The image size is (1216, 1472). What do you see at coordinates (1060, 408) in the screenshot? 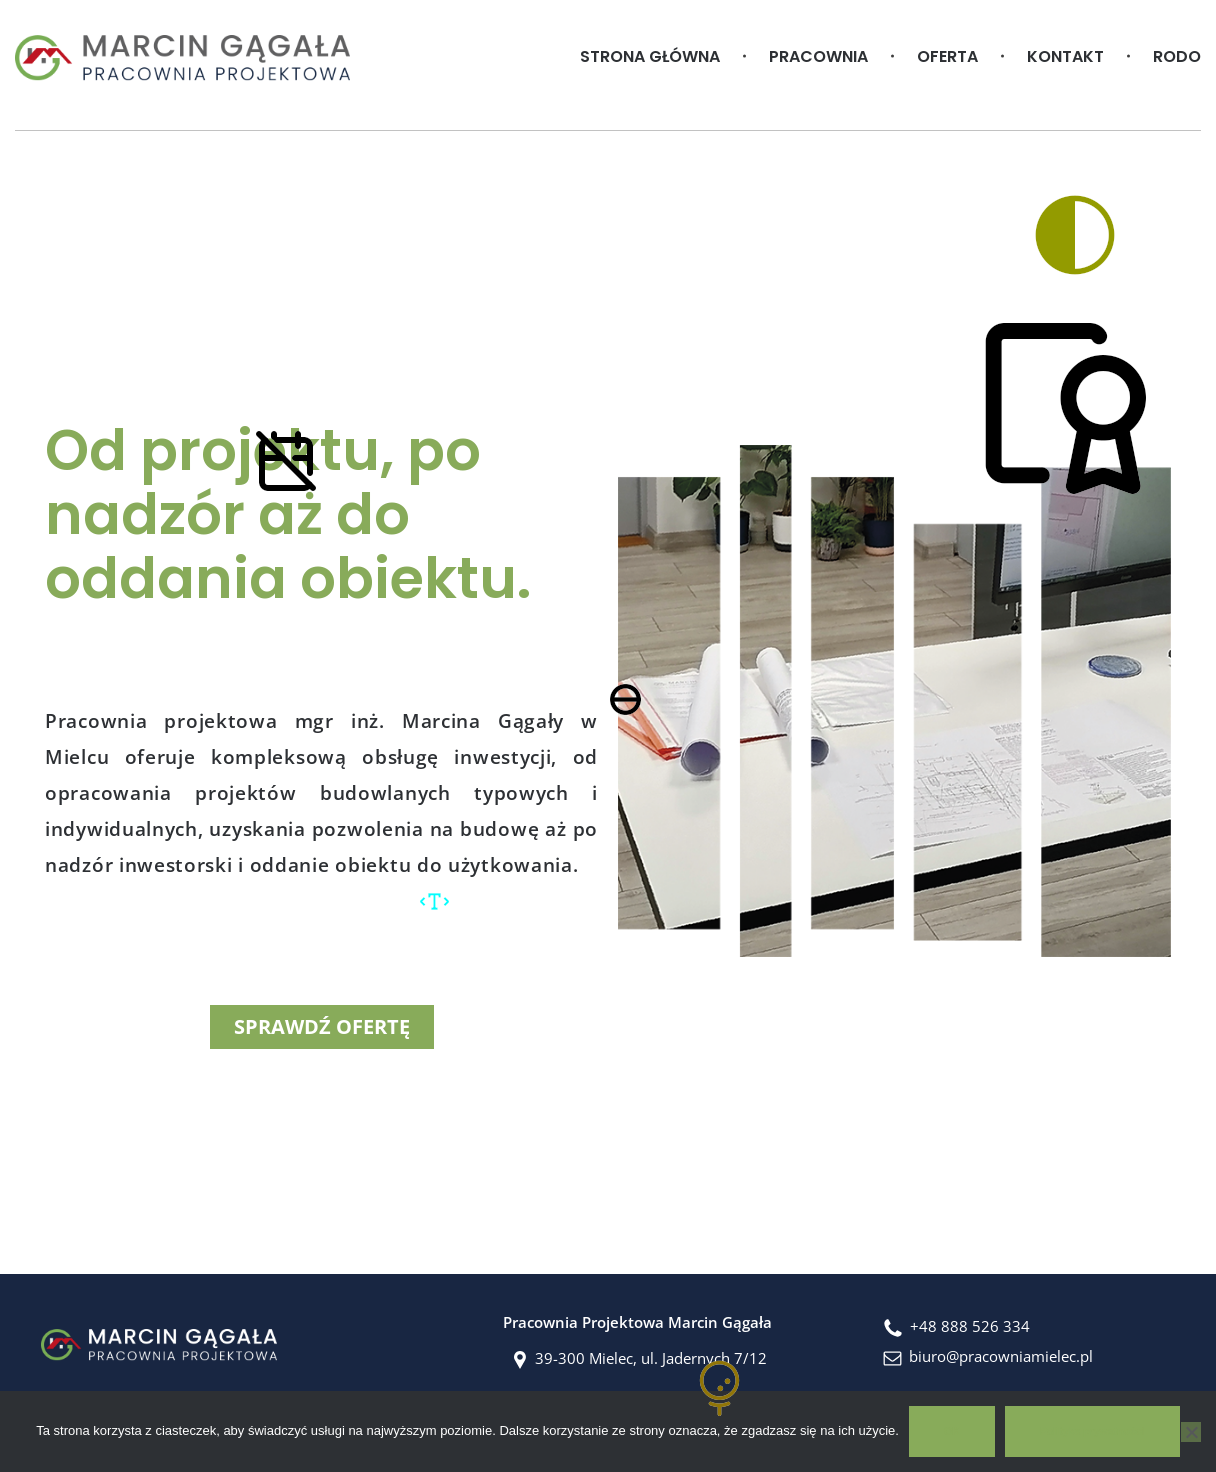
I see `view certified or licensed file` at bounding box center [1060, 408].